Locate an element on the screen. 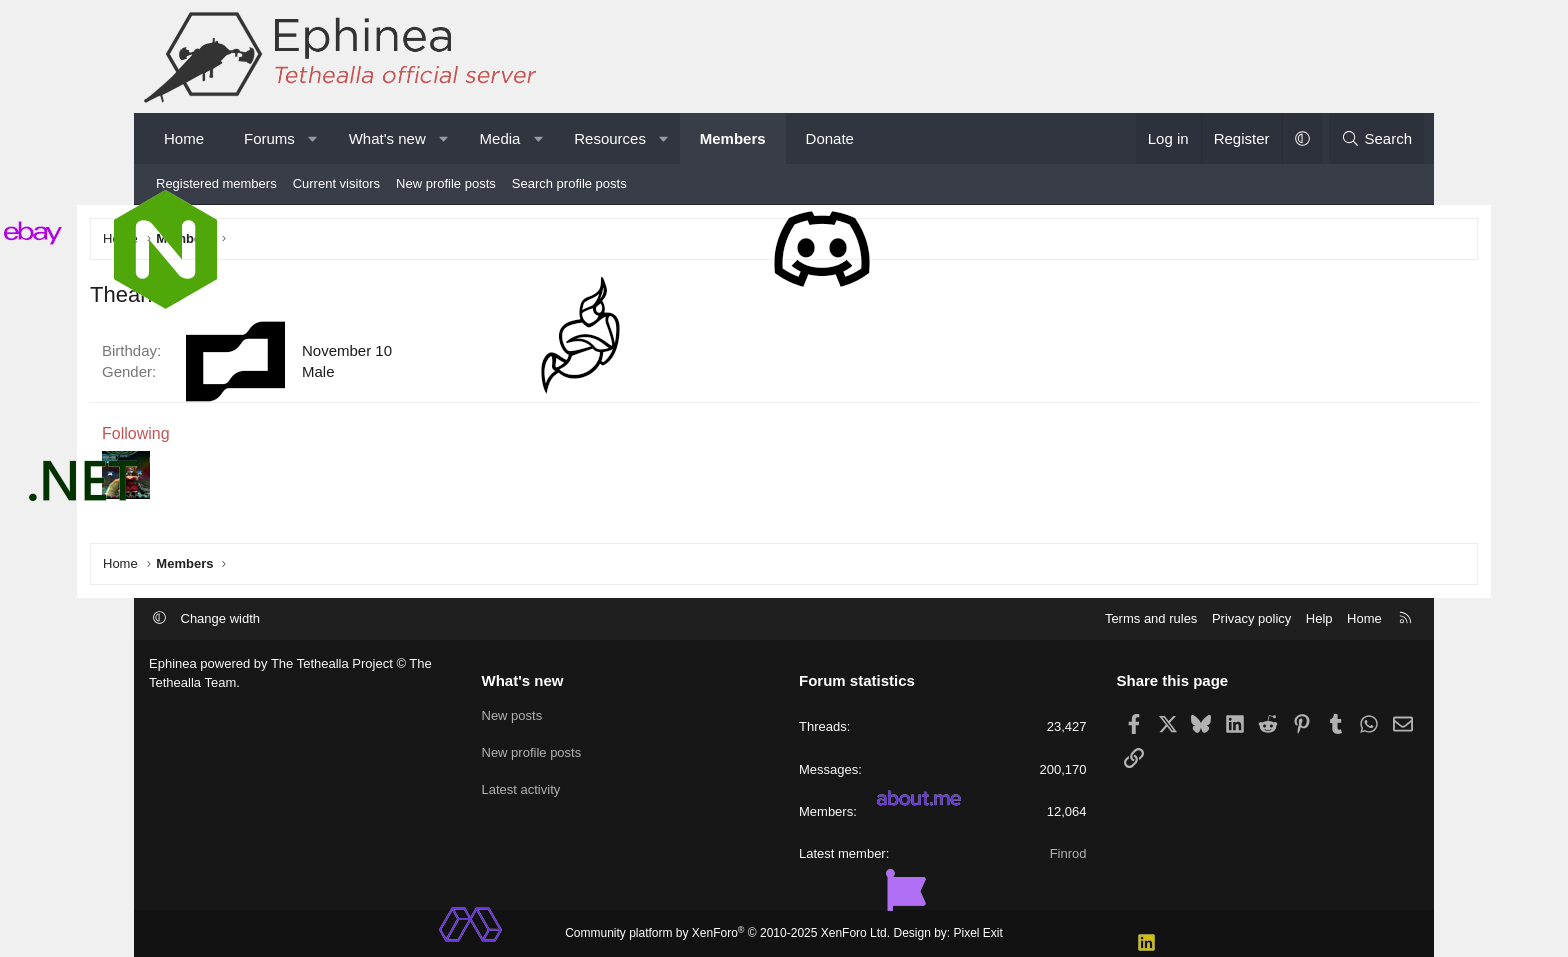 The image size is (1568, 957). open the ebay app or website is located at coordinates (33, 233).